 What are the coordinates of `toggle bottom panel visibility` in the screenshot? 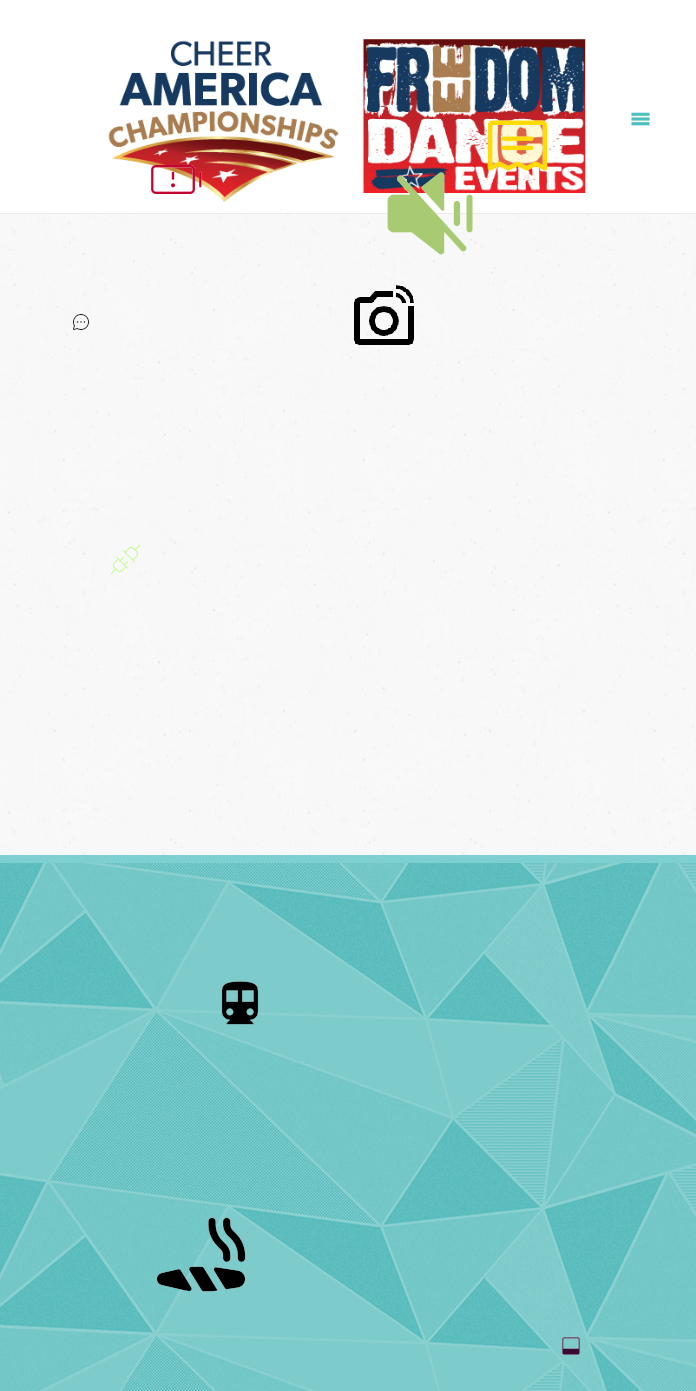 It's located at (571, 1346).